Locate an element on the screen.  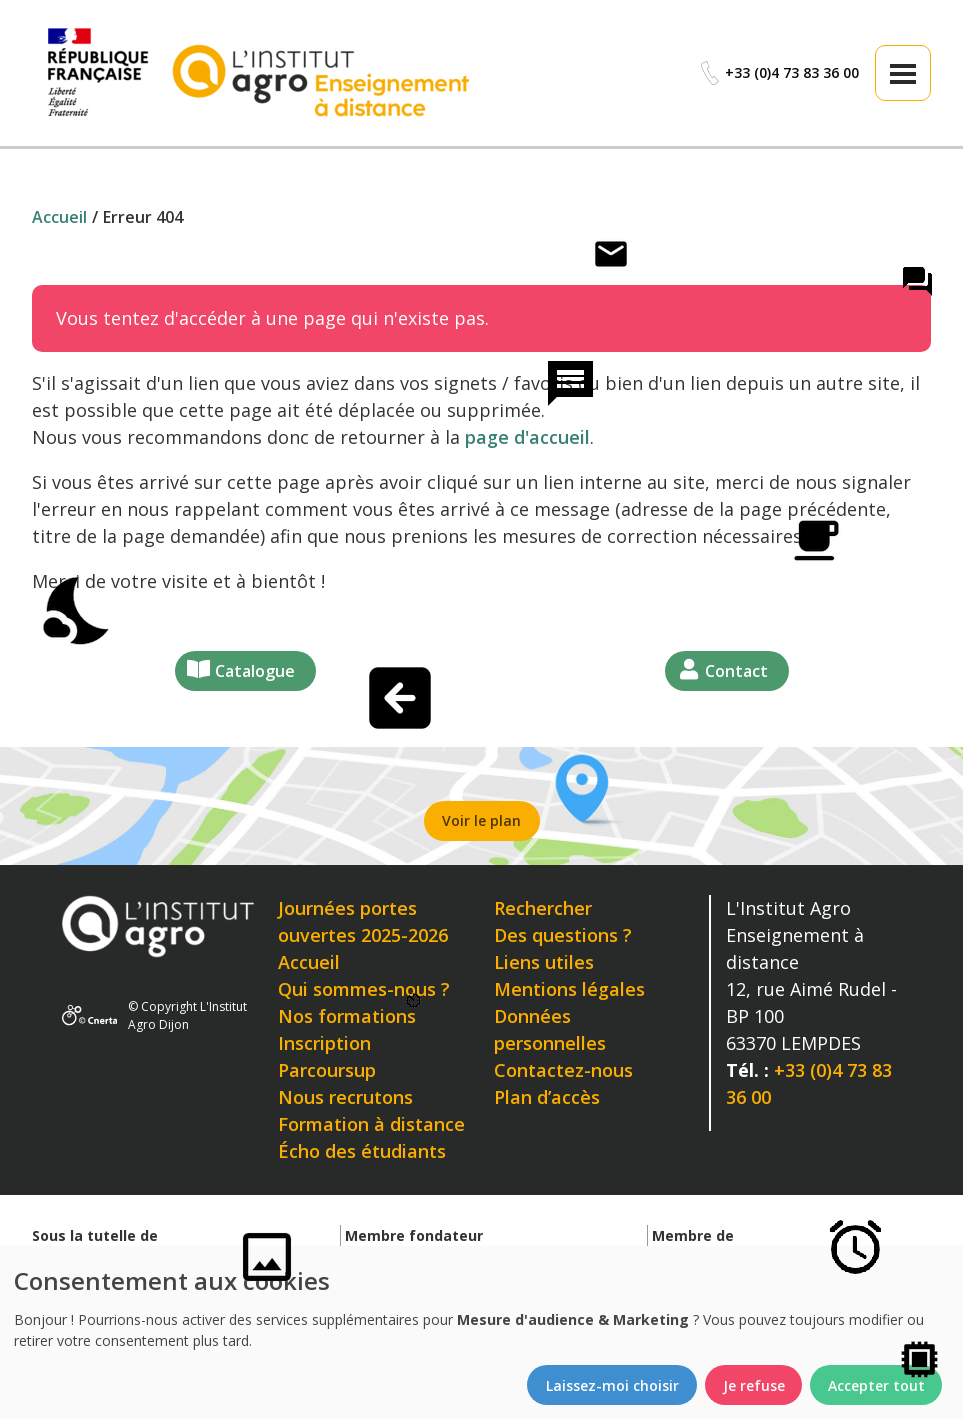
open messaging or chat is located at coordinates (570, 383).